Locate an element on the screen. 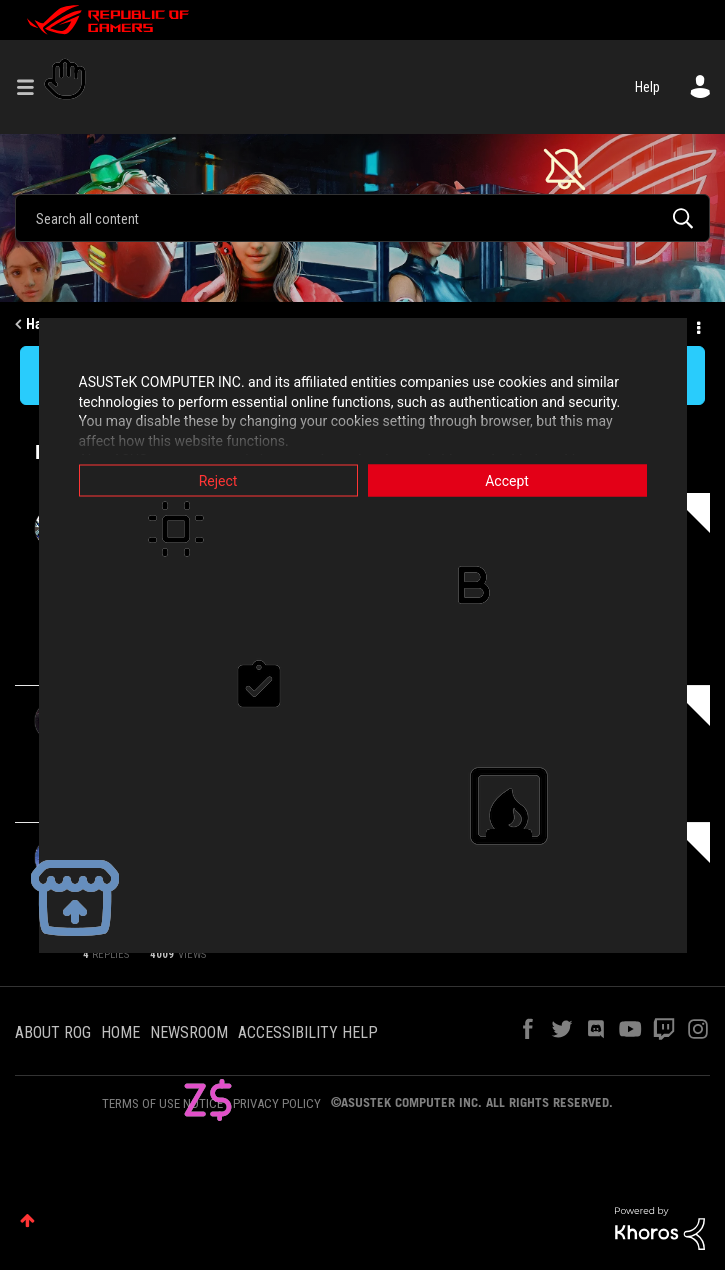 The image size is (725, 1270). access fireplace or heating controls is located at coordinates (509, 806).